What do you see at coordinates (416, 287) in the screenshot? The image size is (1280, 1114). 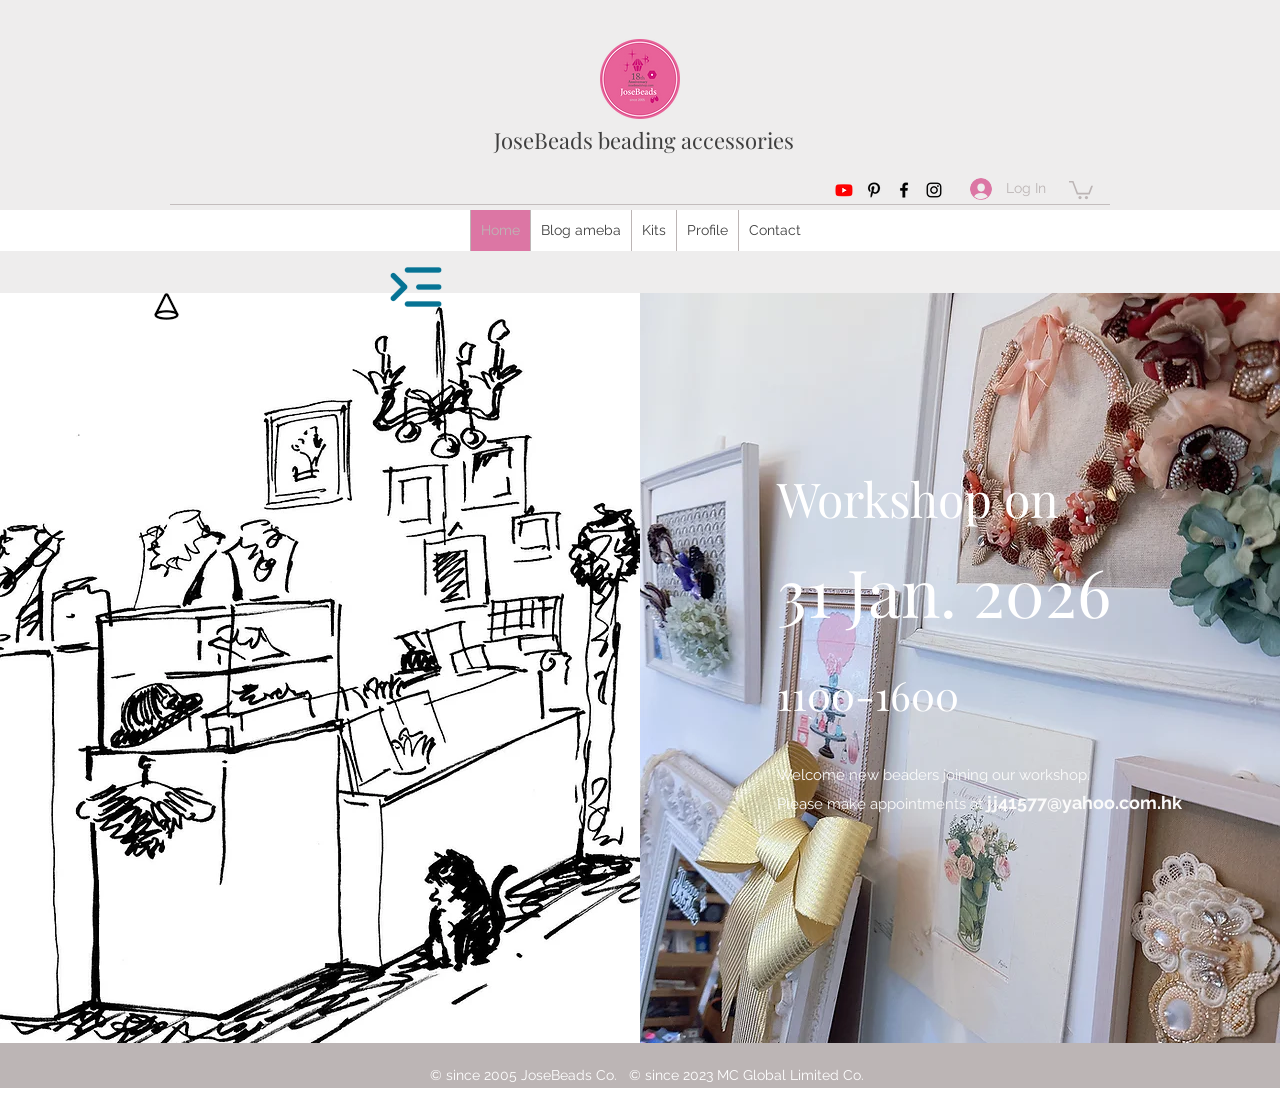 I see `increase text indentation` at bounding box center [416, 287].